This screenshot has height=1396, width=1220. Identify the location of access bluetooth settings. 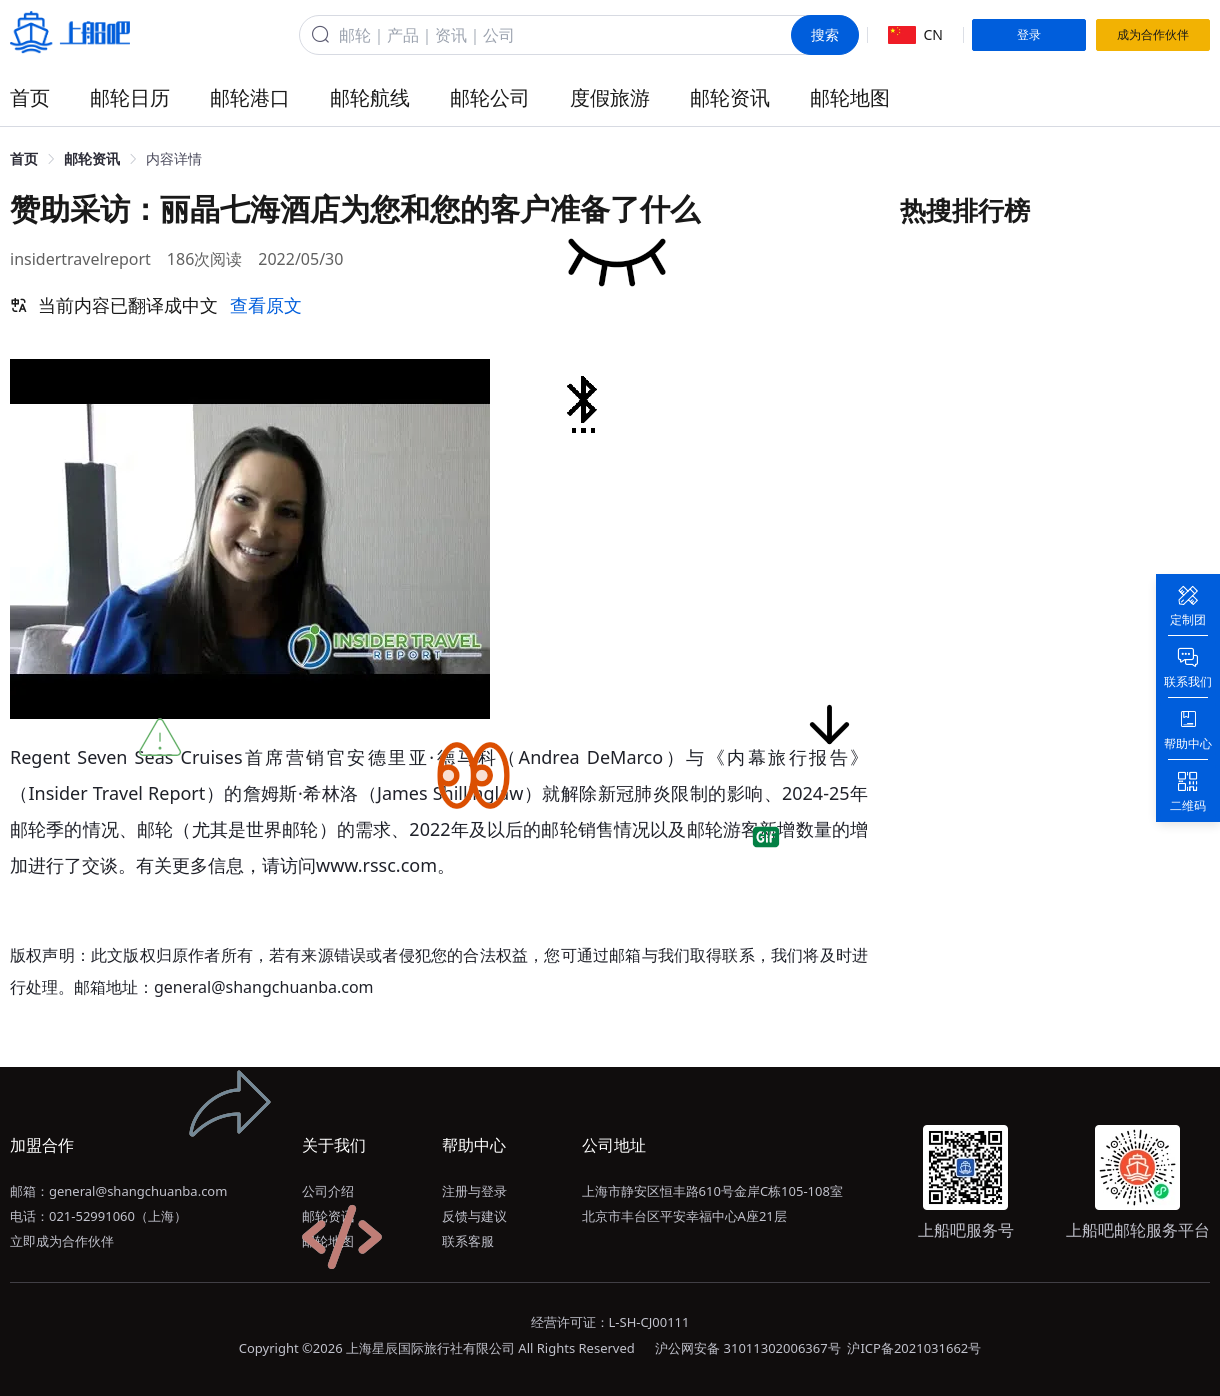
(583, 404).